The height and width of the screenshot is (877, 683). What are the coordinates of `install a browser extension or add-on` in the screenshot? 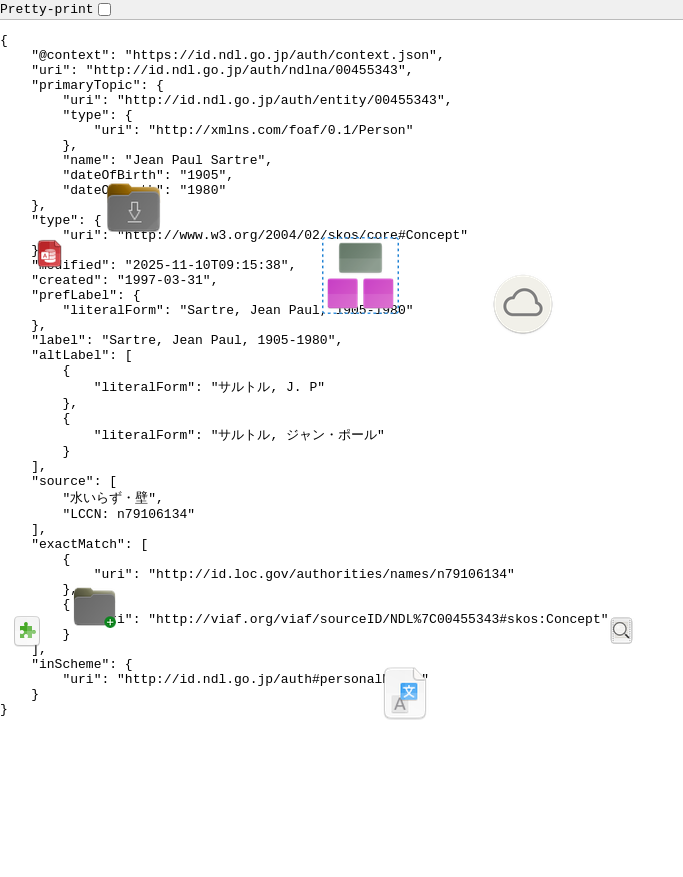 It's located at (27, 631).